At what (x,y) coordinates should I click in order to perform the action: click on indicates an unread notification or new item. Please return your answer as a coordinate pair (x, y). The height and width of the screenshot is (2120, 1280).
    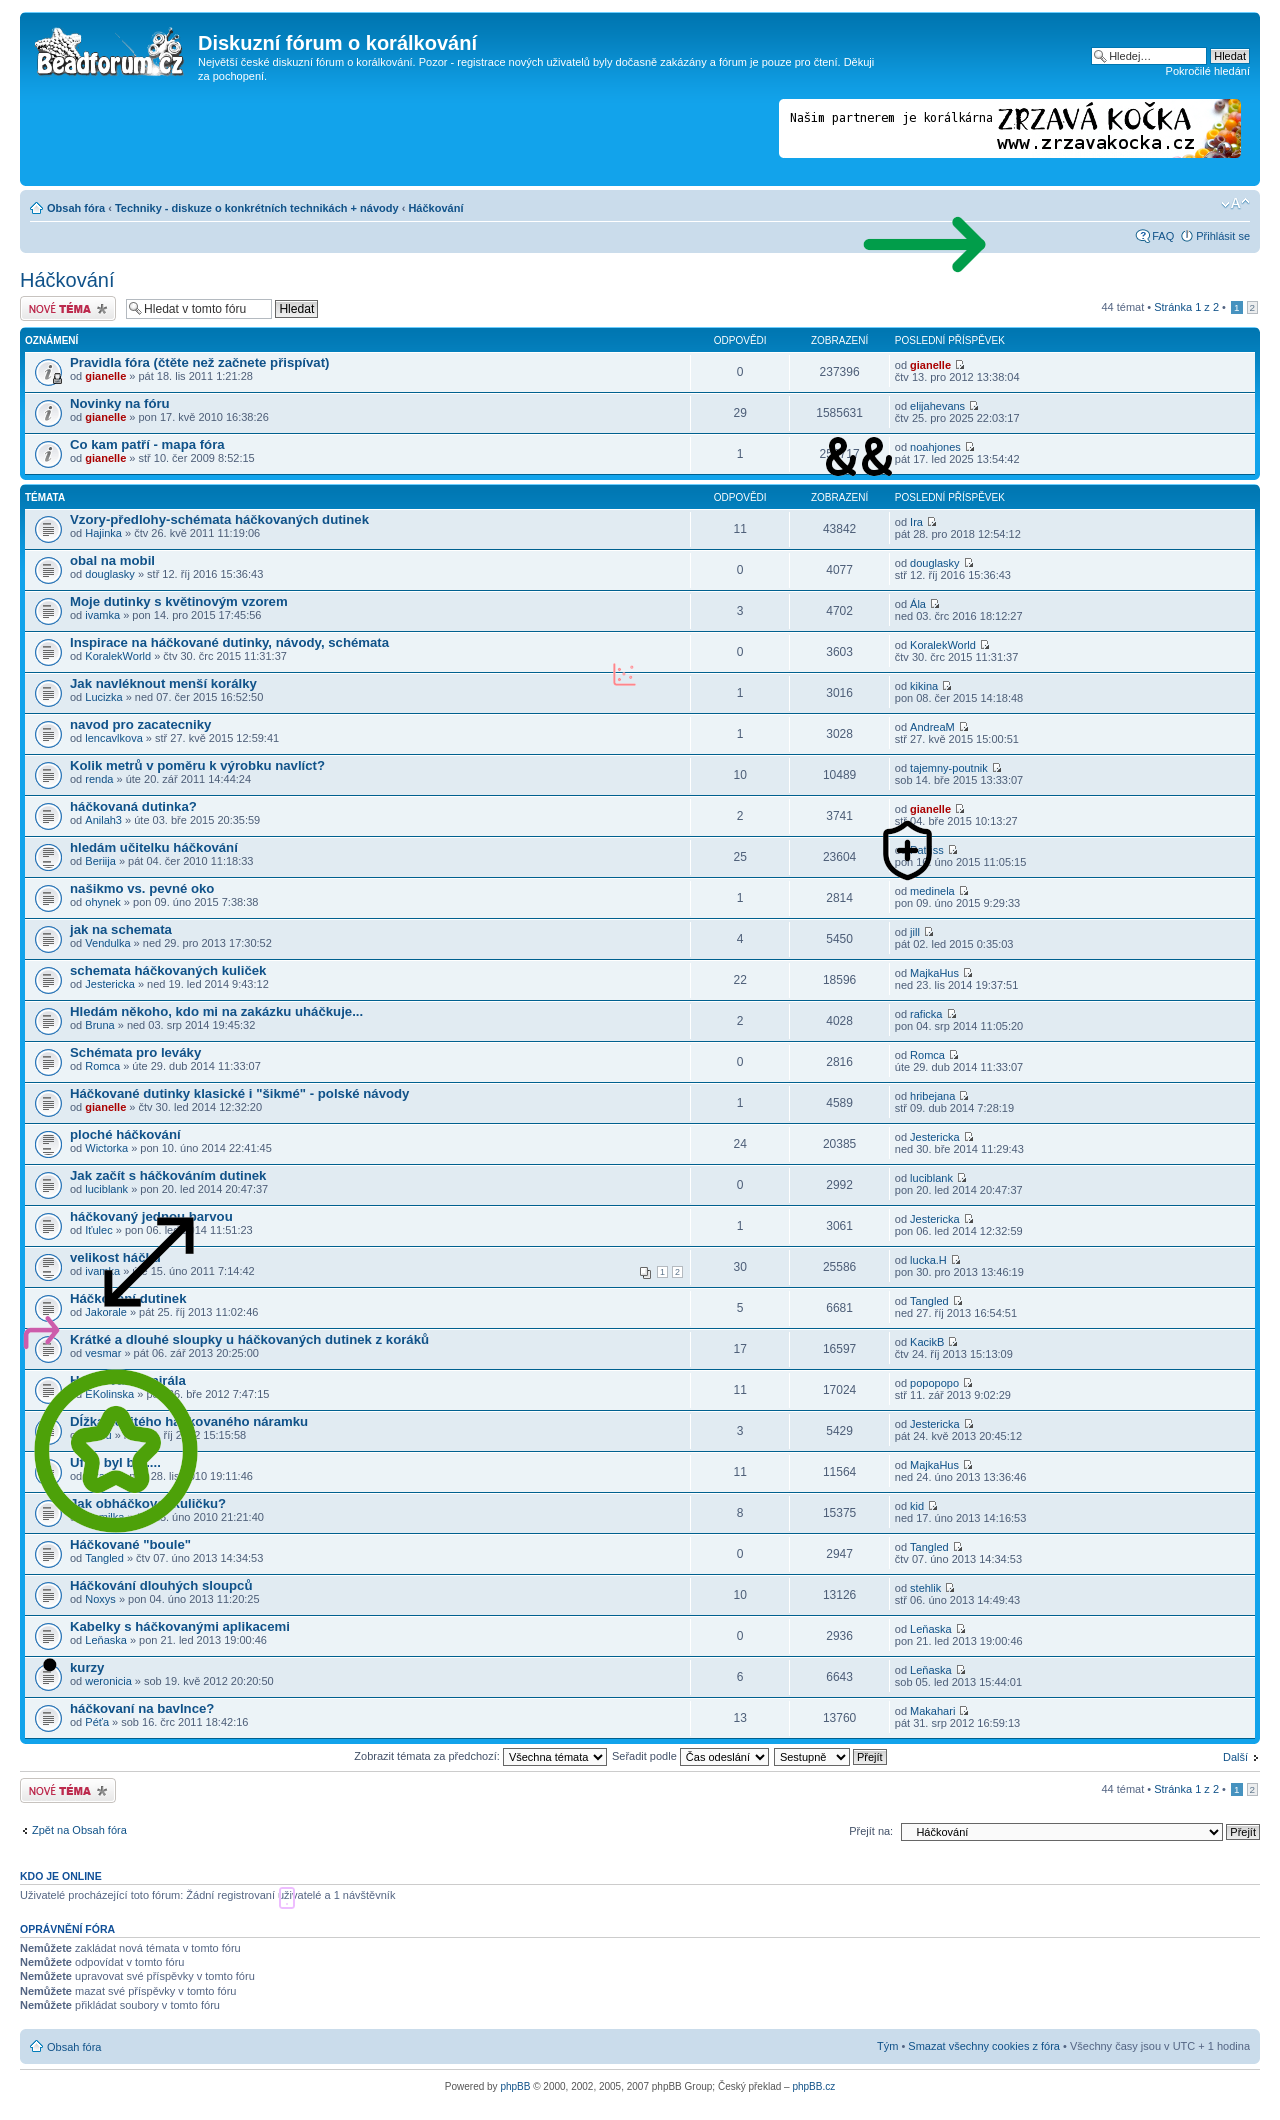
    Looking at the image, I should click on (49, 1664).